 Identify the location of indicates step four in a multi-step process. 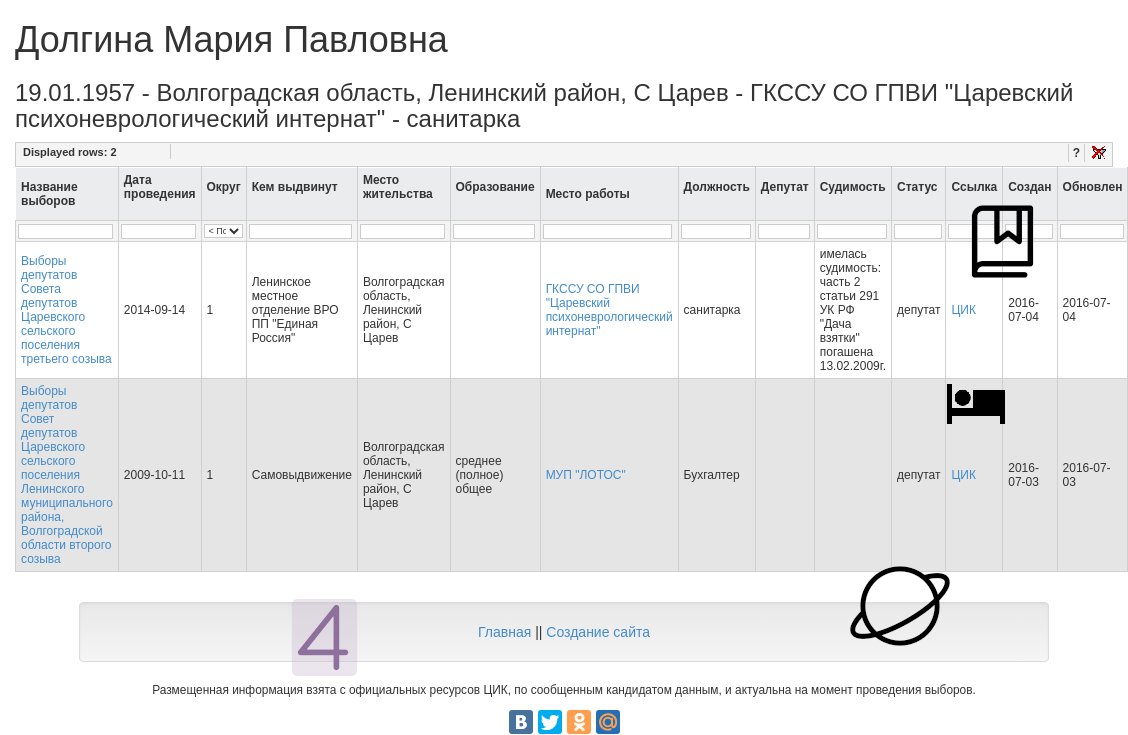
(324, 637).